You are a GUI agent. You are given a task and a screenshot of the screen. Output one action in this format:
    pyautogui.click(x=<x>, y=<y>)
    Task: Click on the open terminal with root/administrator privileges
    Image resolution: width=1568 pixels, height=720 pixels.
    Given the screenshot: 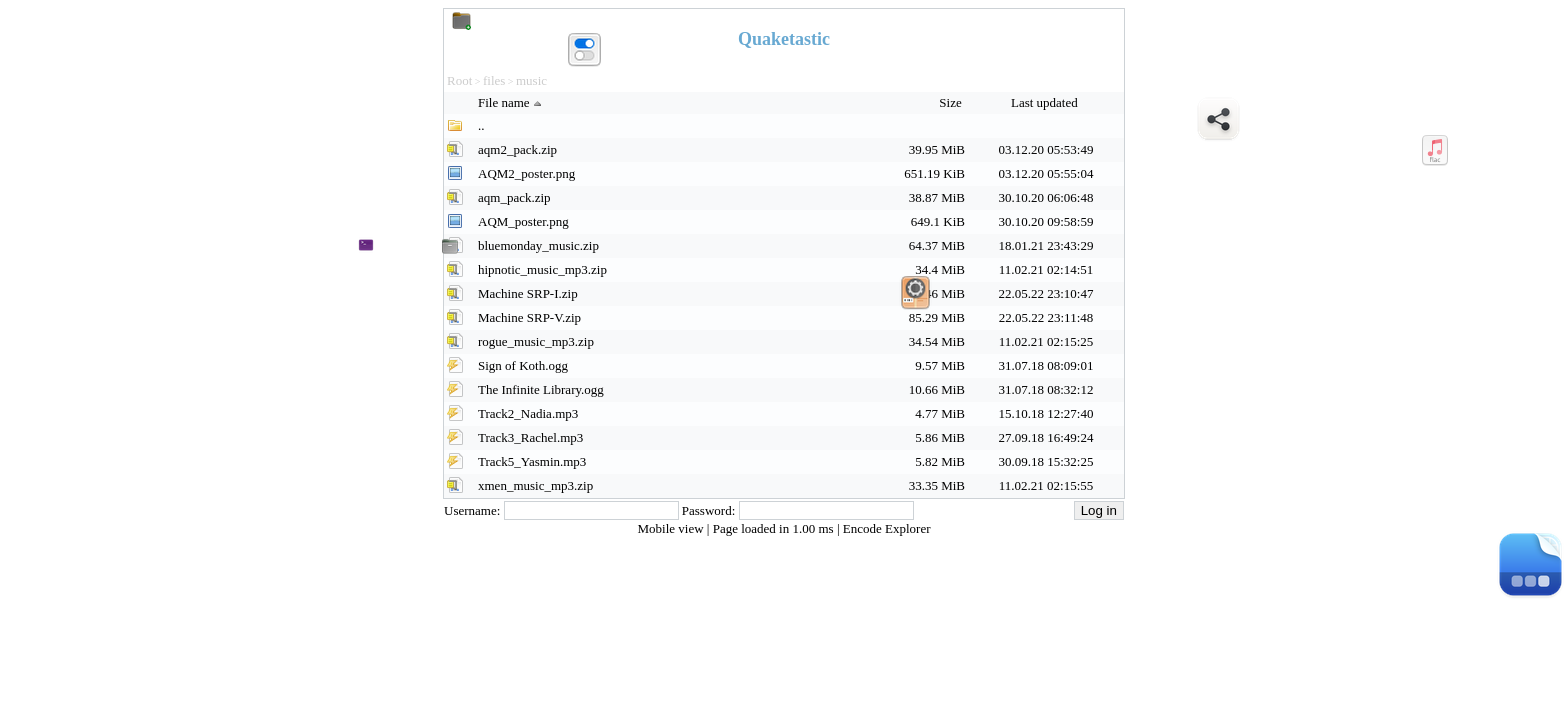 What is the action you would take?
    pyautogui.click(x=366, y=245)
    